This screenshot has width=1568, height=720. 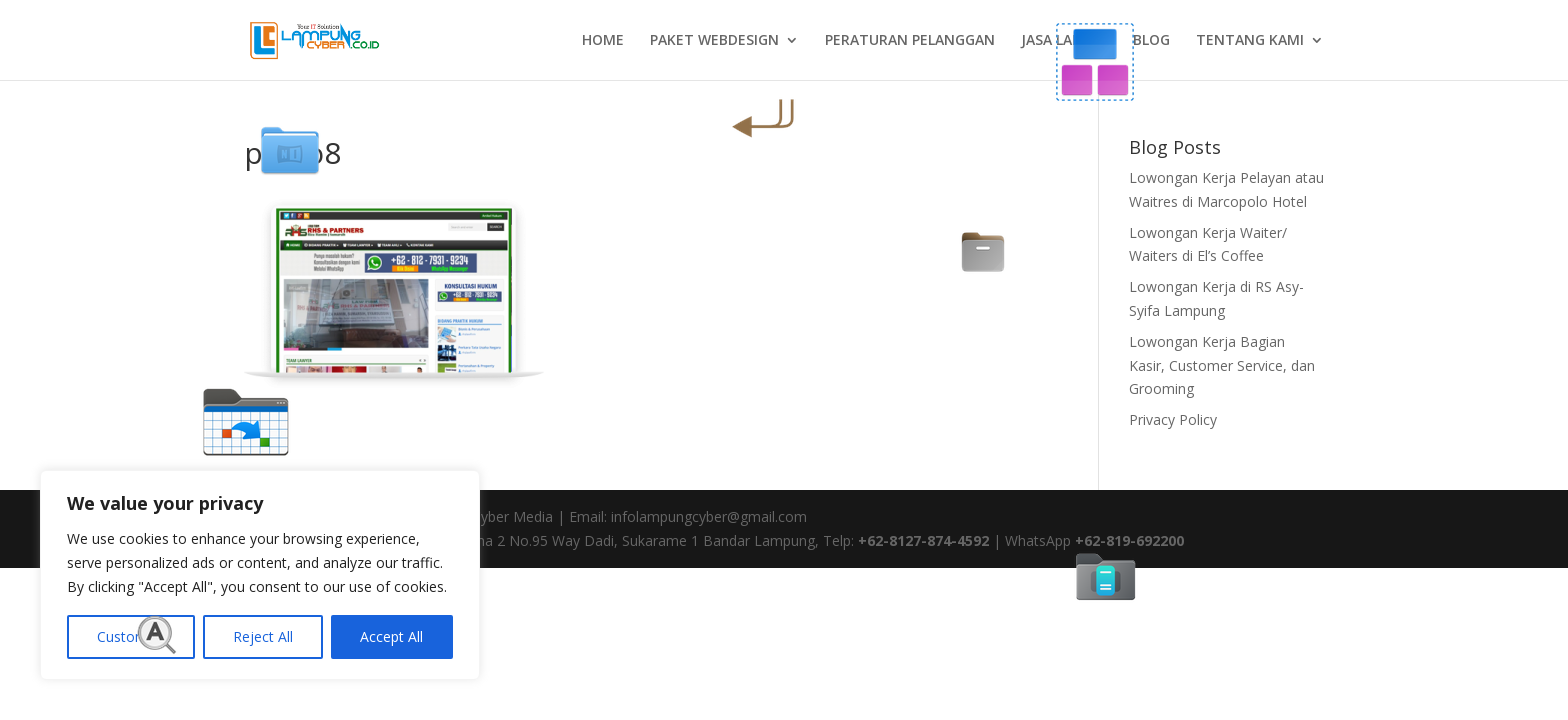 What do you see at coordinates (290, 150) in the screenshot?
I see `open Native Instruments folder` at bounding box center [290, 150].